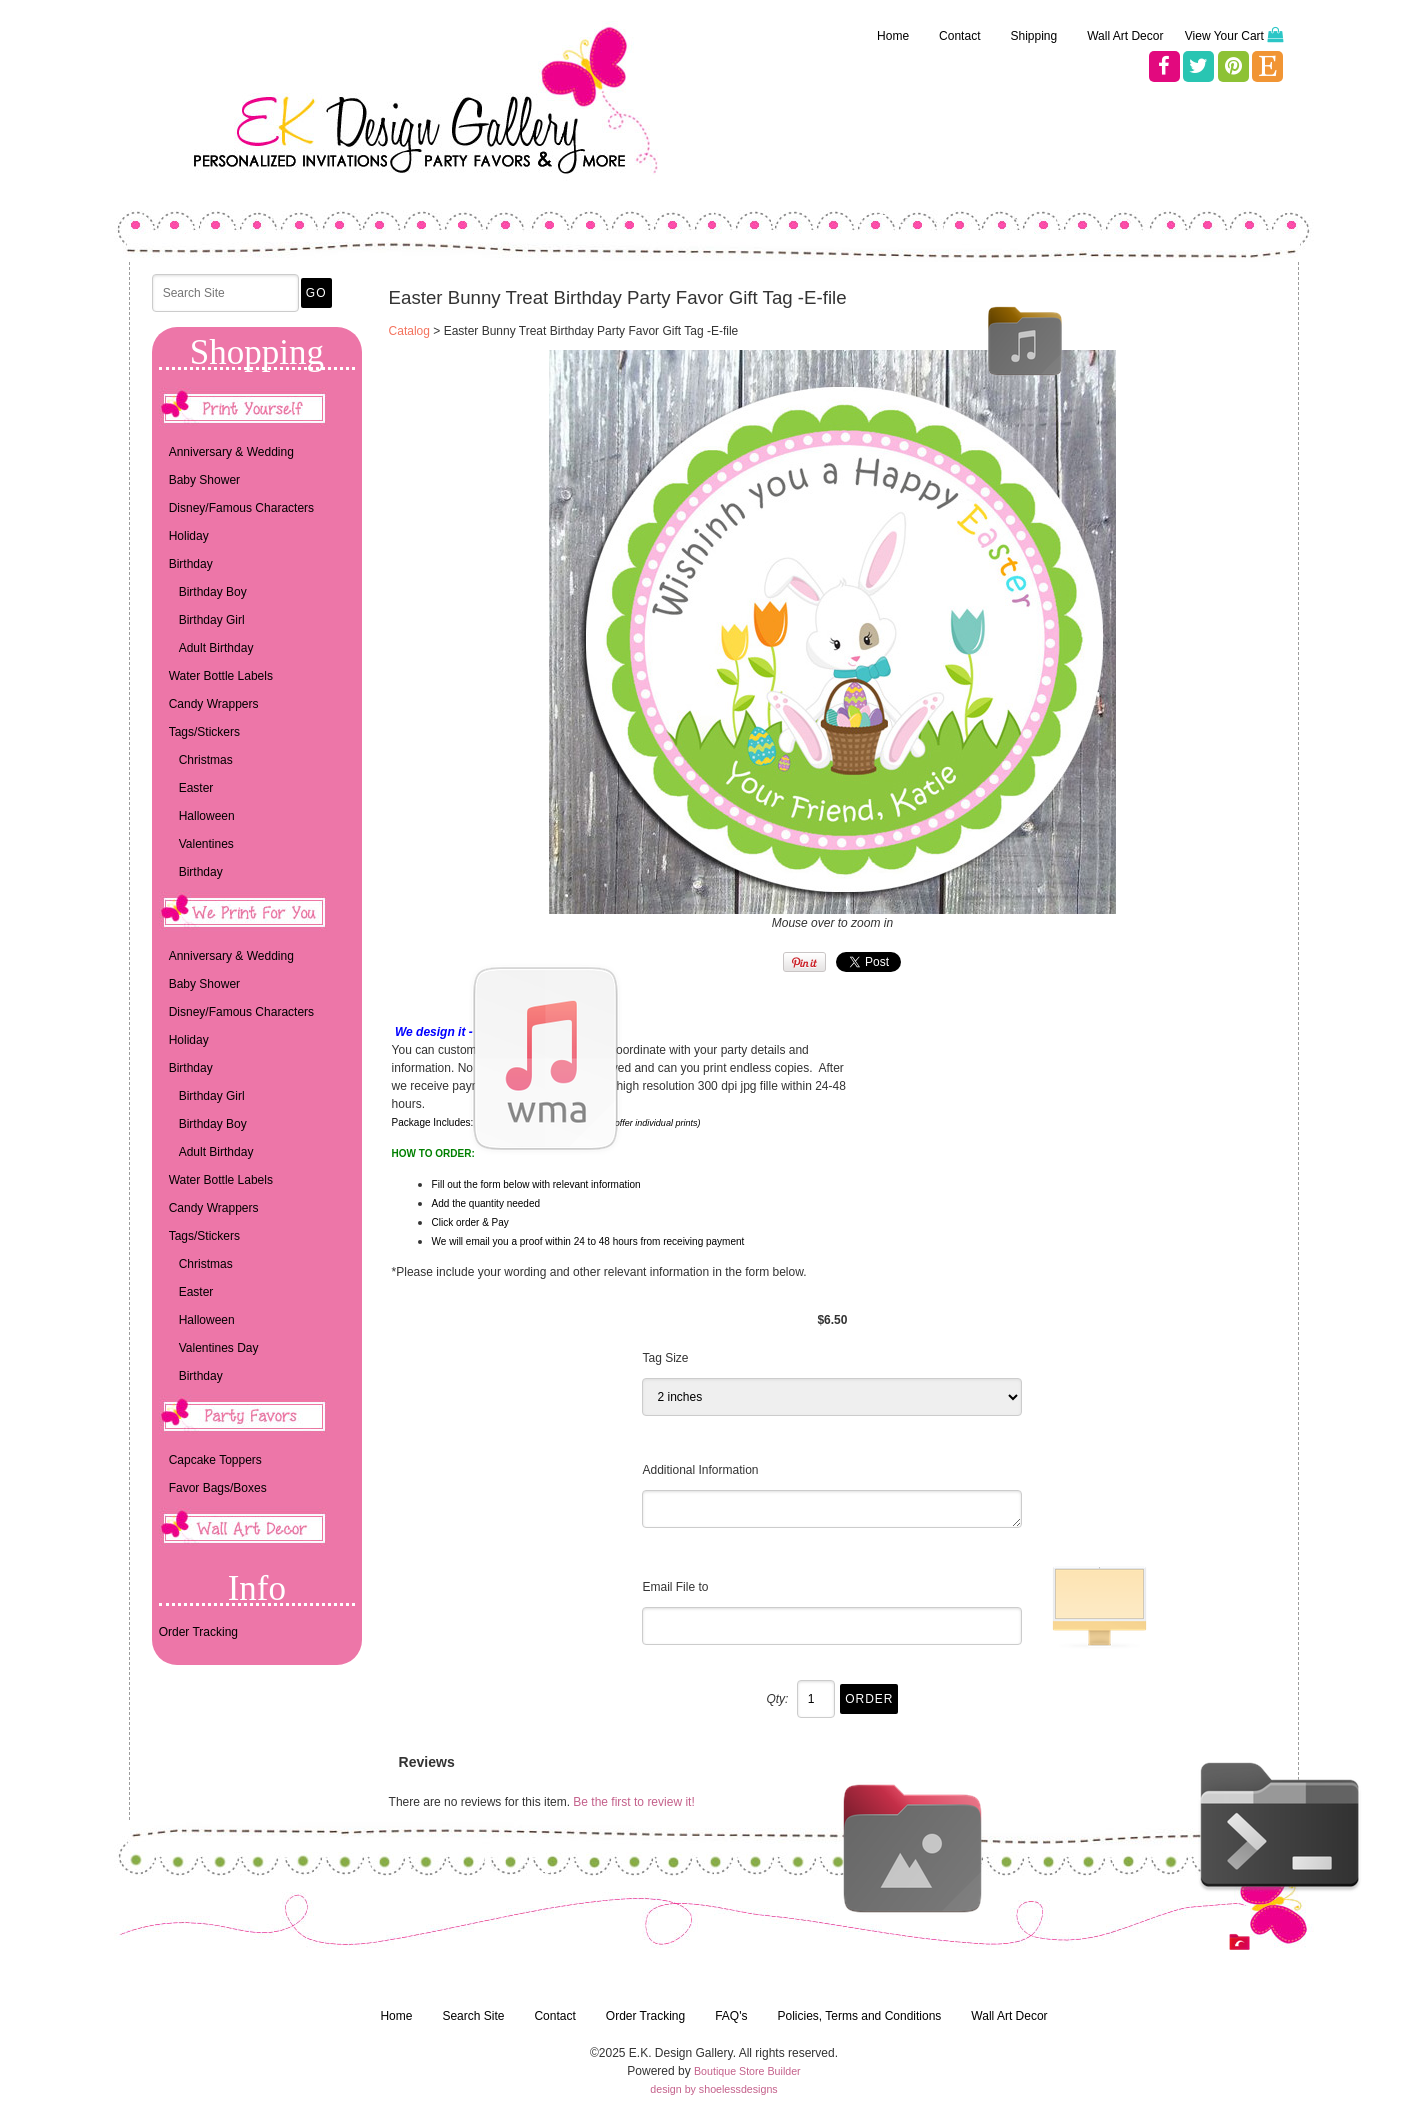 The image size is (1428, 2111). What do you see at coordinates (912, 1848) in the screenshot?
I see `open your pictures folder` at bounding box center [912, 1848].